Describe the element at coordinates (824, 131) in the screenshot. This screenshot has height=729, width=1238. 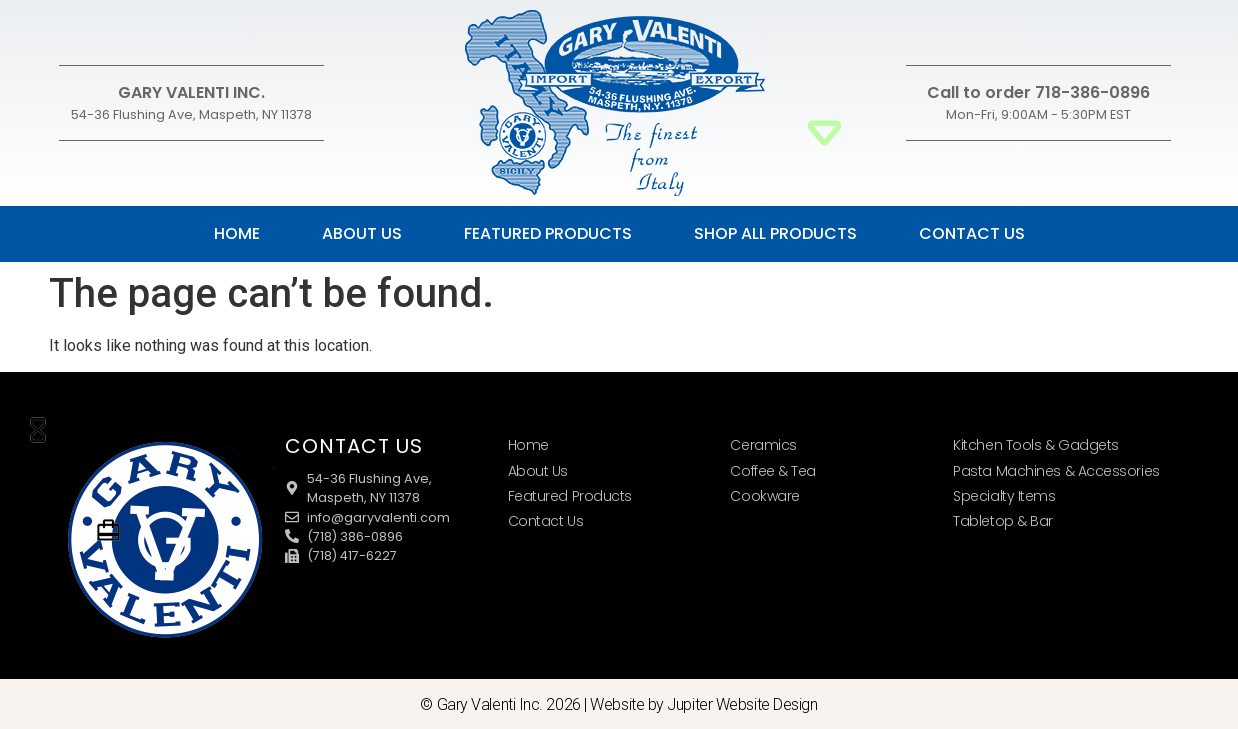
I see `expand dropdown menu` at that location.